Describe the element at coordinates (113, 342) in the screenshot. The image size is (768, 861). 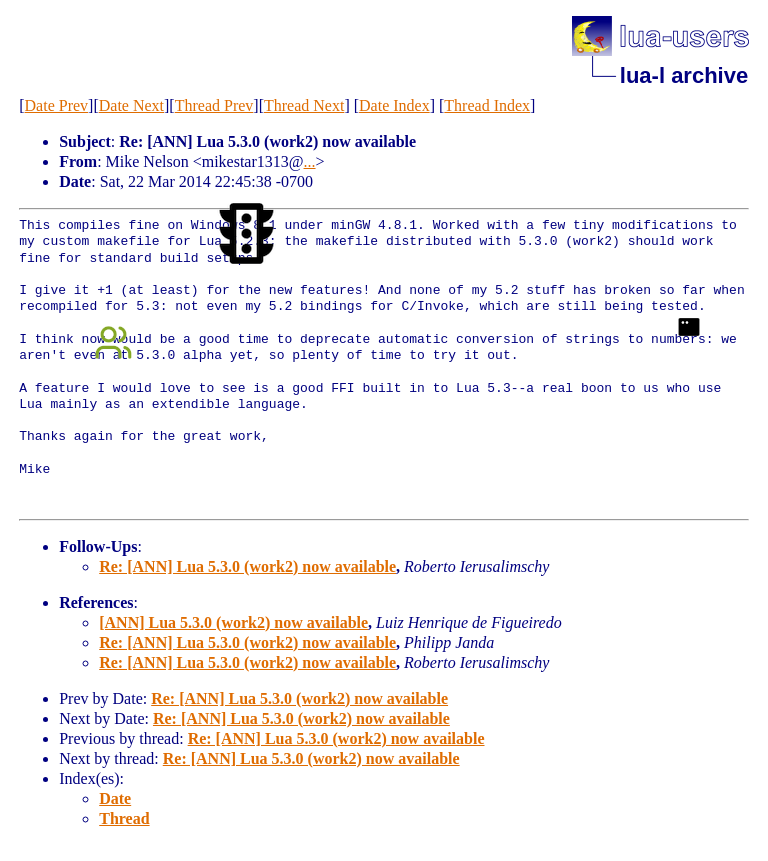
I see `view all users or team members` at that location.